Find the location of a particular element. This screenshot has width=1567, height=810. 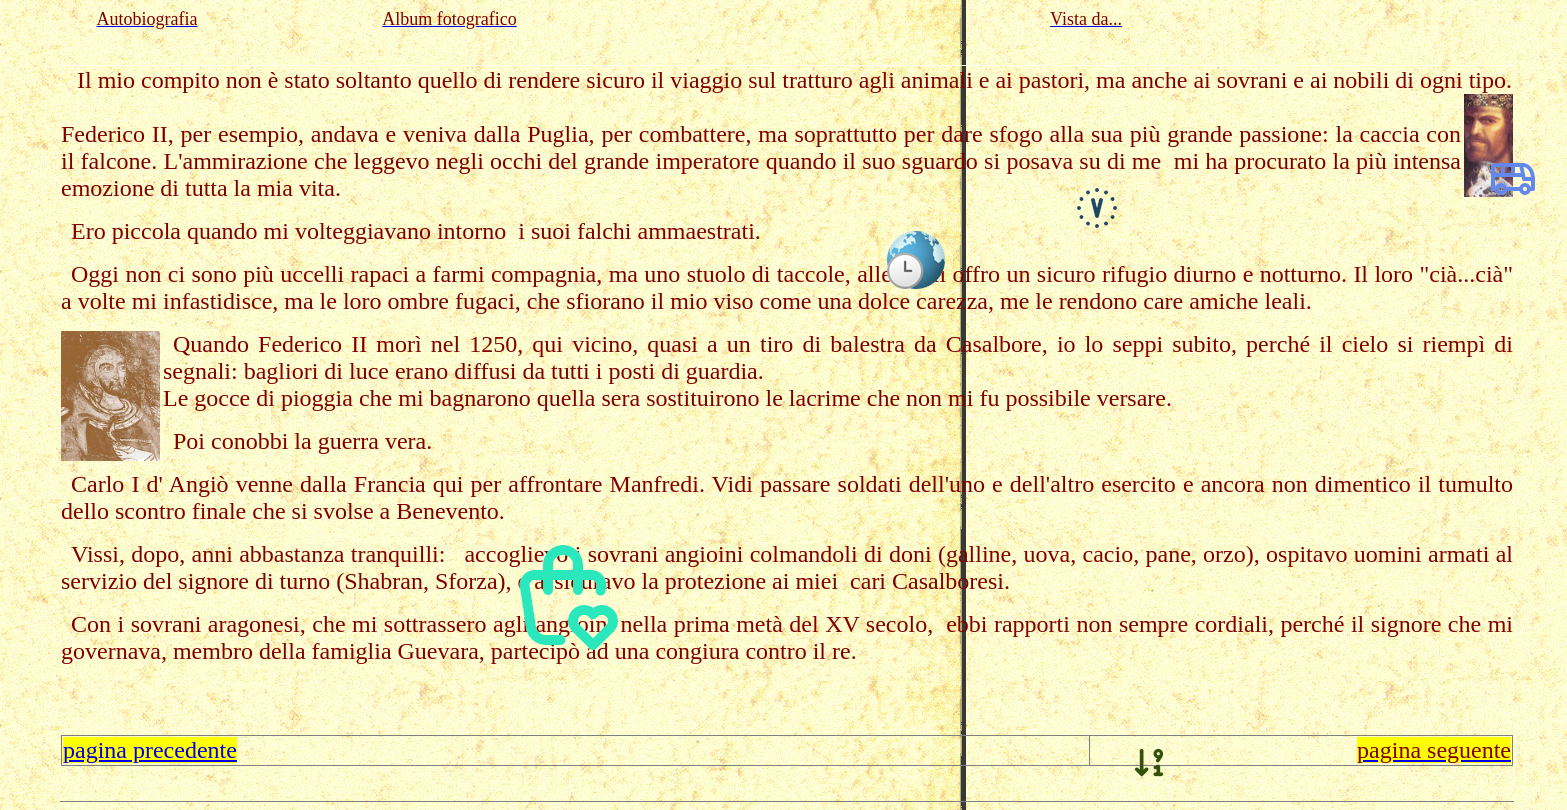

indicates a verified or validation status in progress is located at coordinates (1097, 208).